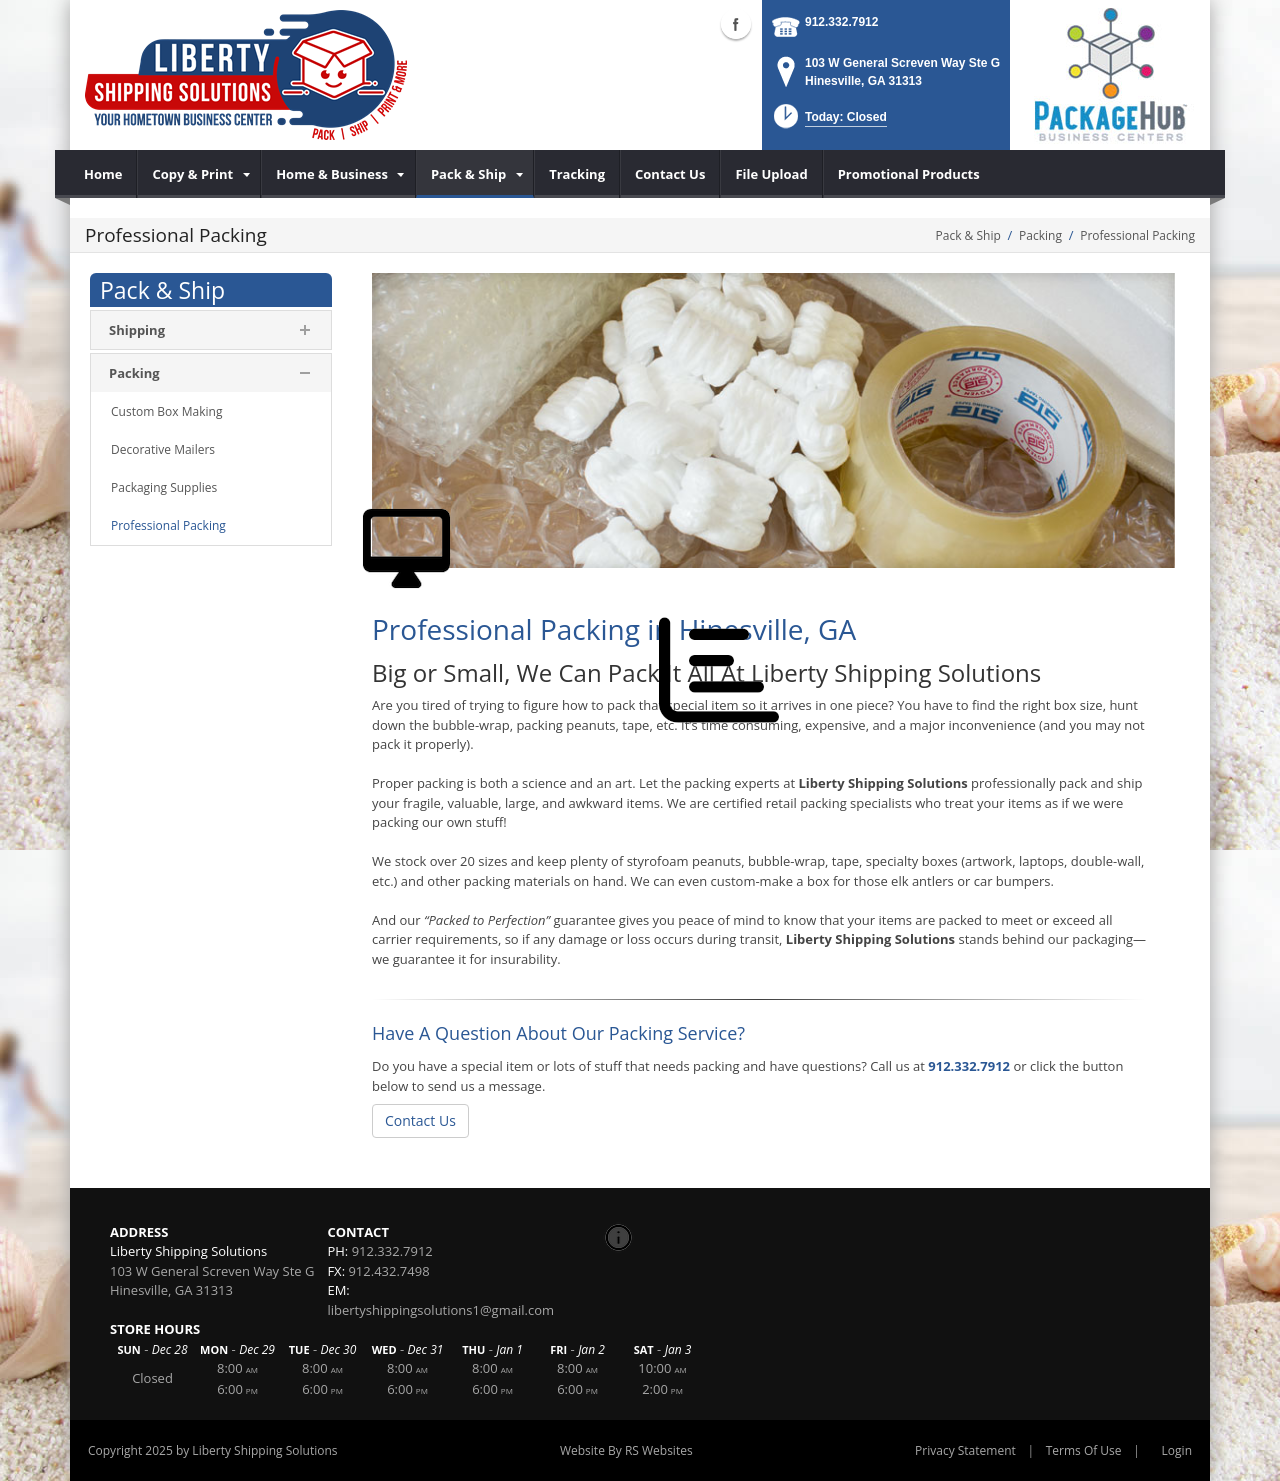  I want to click on switch to desktop view, so click(406, 548).